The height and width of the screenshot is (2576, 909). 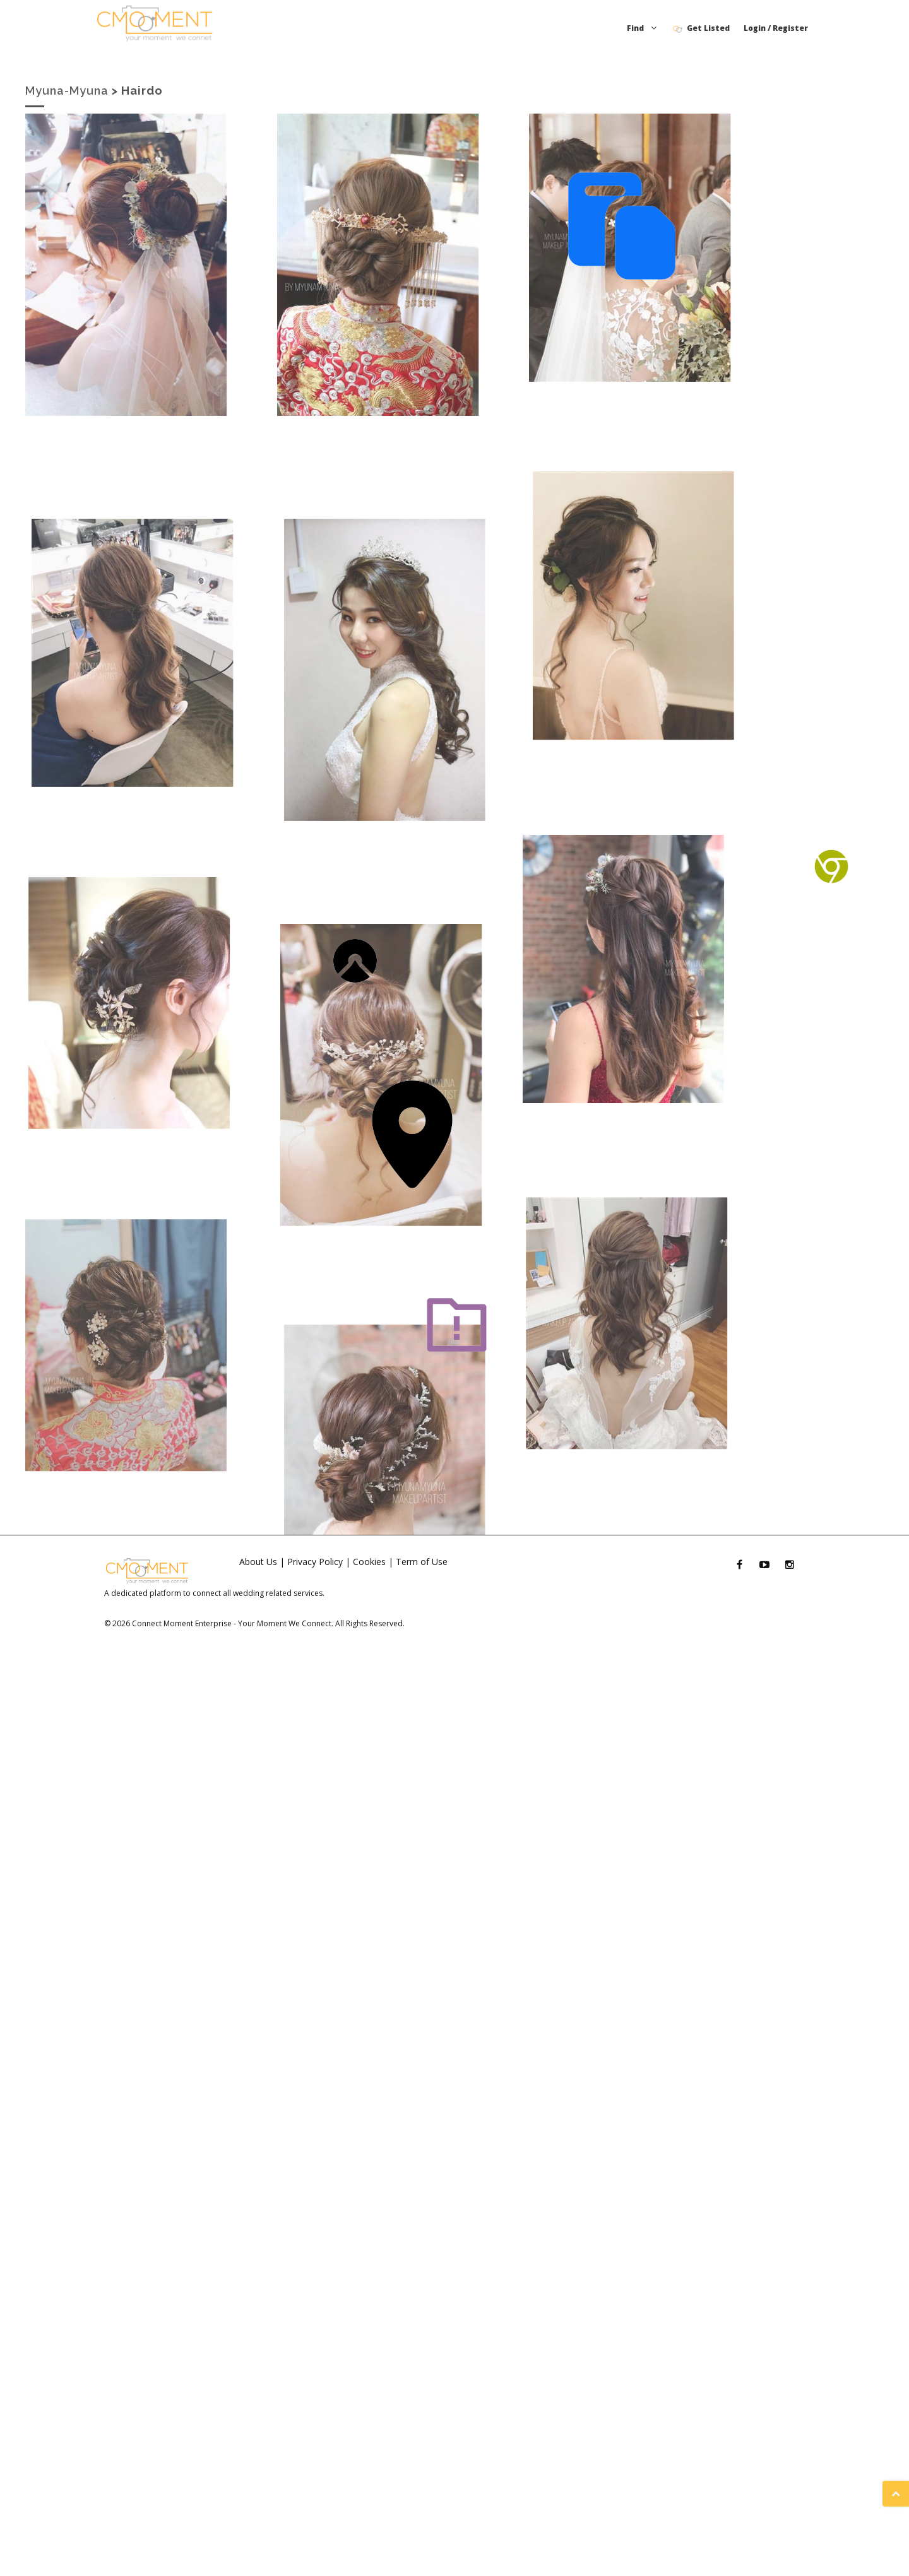 I want to click on paste copied content from clipboard, so click(x=622, y=226).